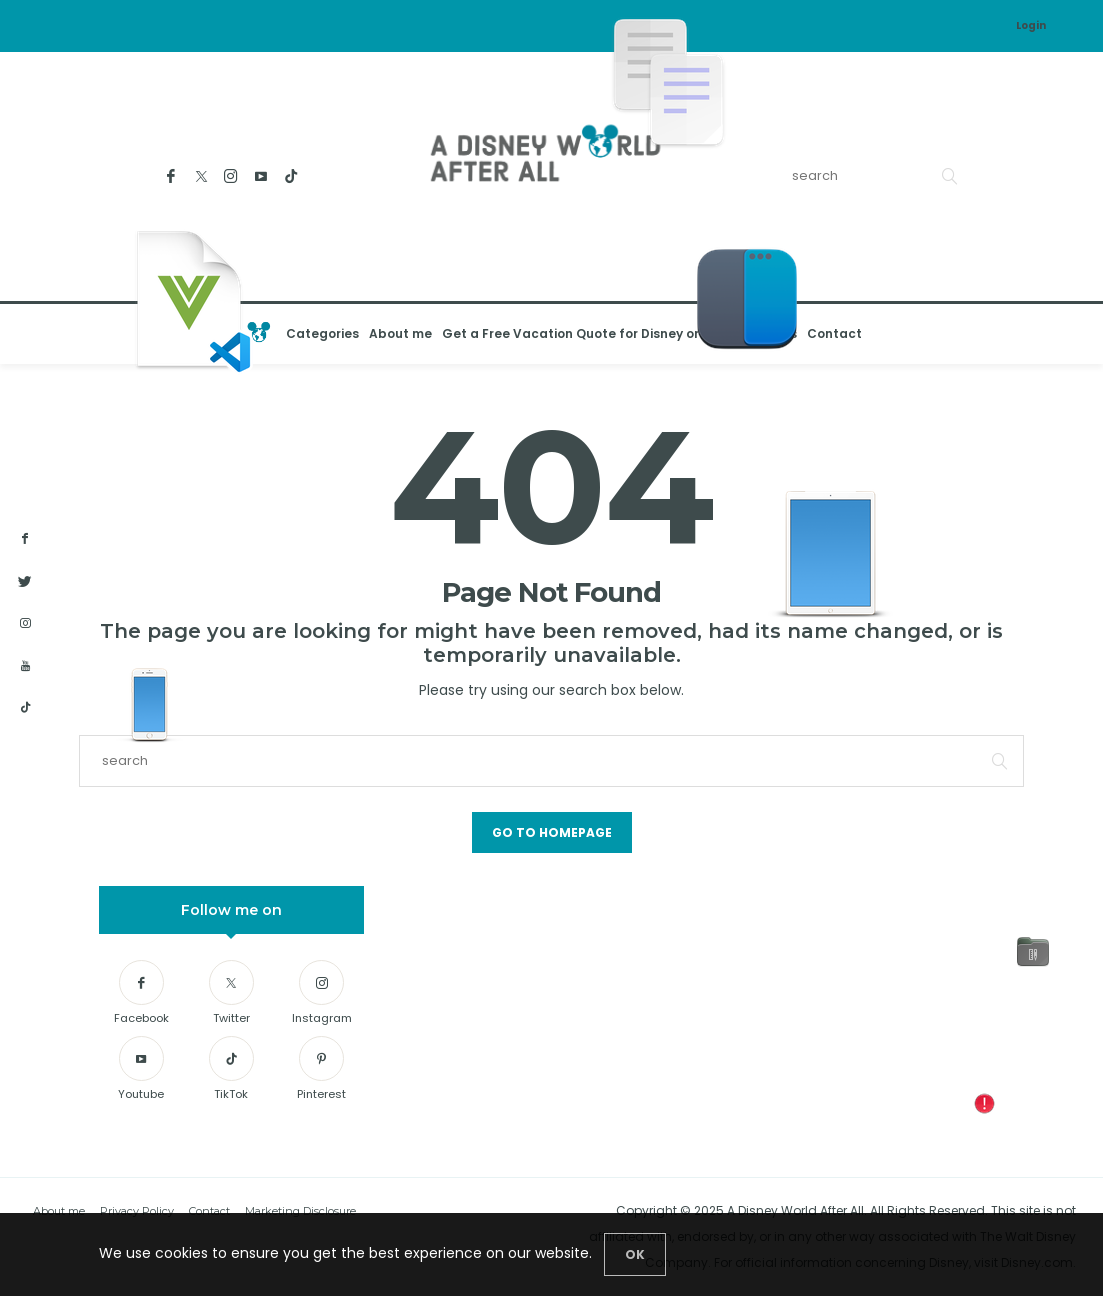  Describe the element at coordinates (830, 553) in the screenshot. I see `iPad Pro with cellular connectivity` at that location.